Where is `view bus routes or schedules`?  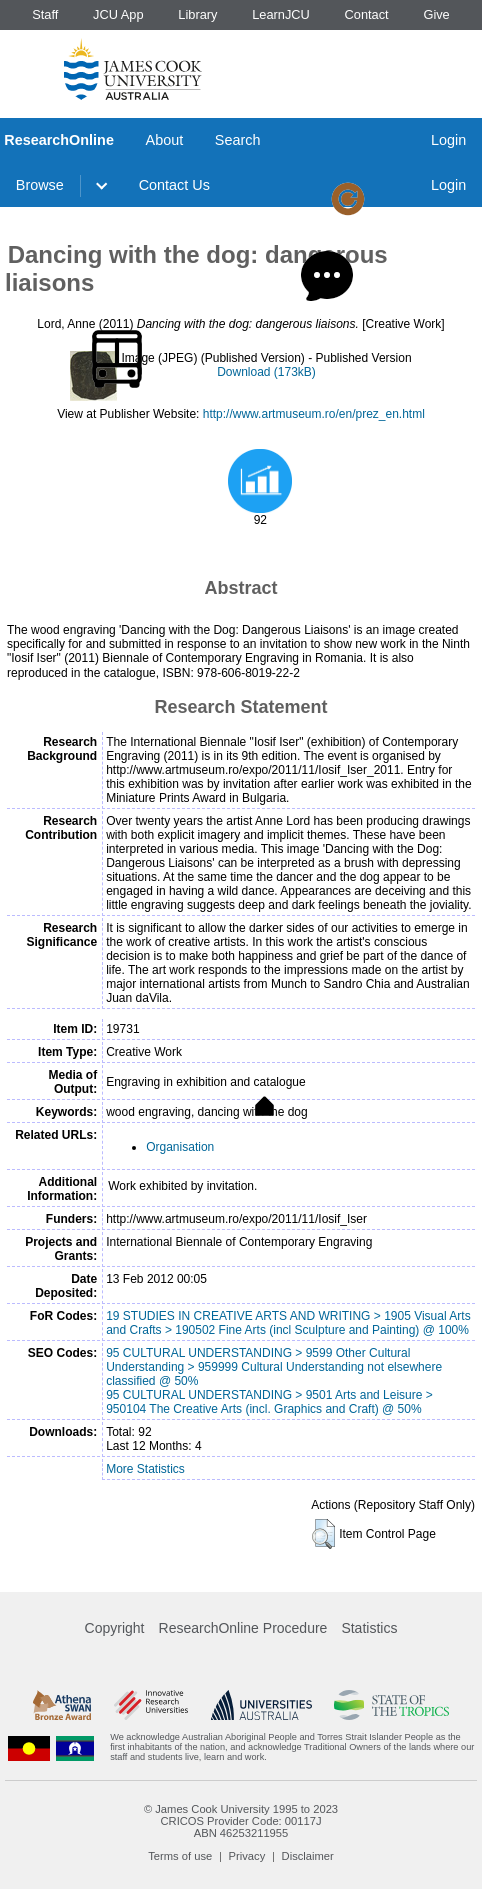
view bus routes or schedules is located at coordinates (117, 359).